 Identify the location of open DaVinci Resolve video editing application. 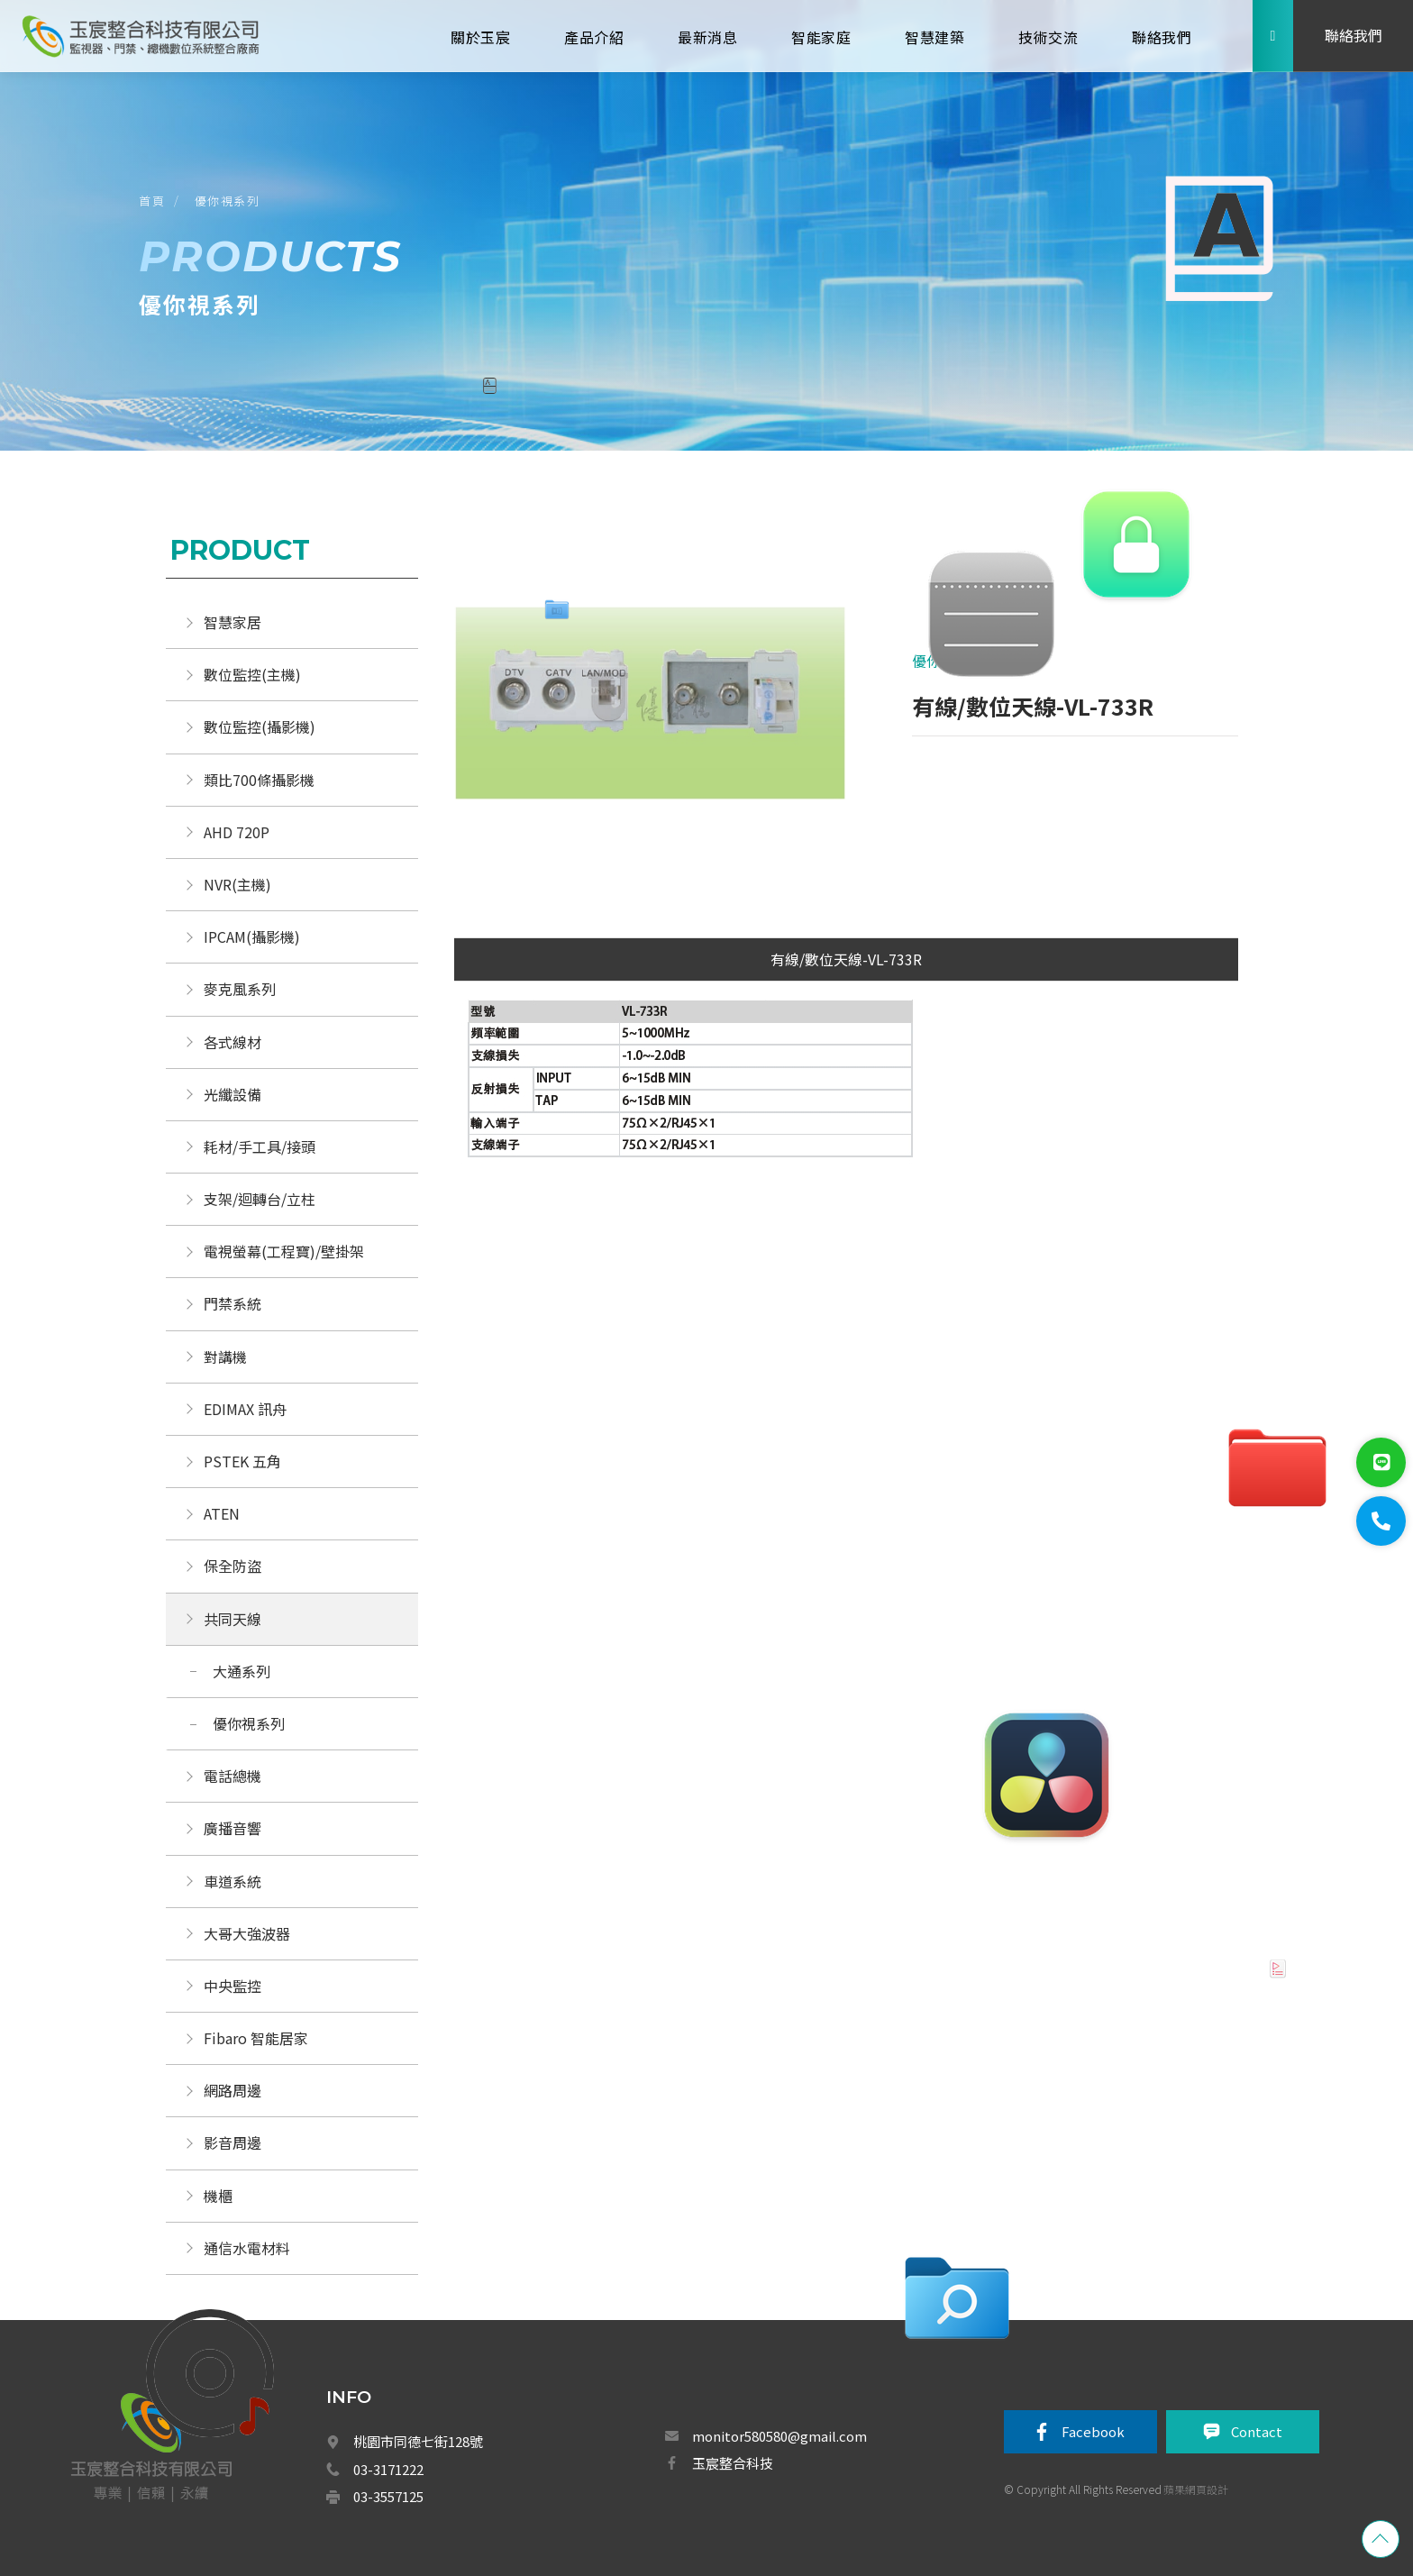
(1046, 1775).